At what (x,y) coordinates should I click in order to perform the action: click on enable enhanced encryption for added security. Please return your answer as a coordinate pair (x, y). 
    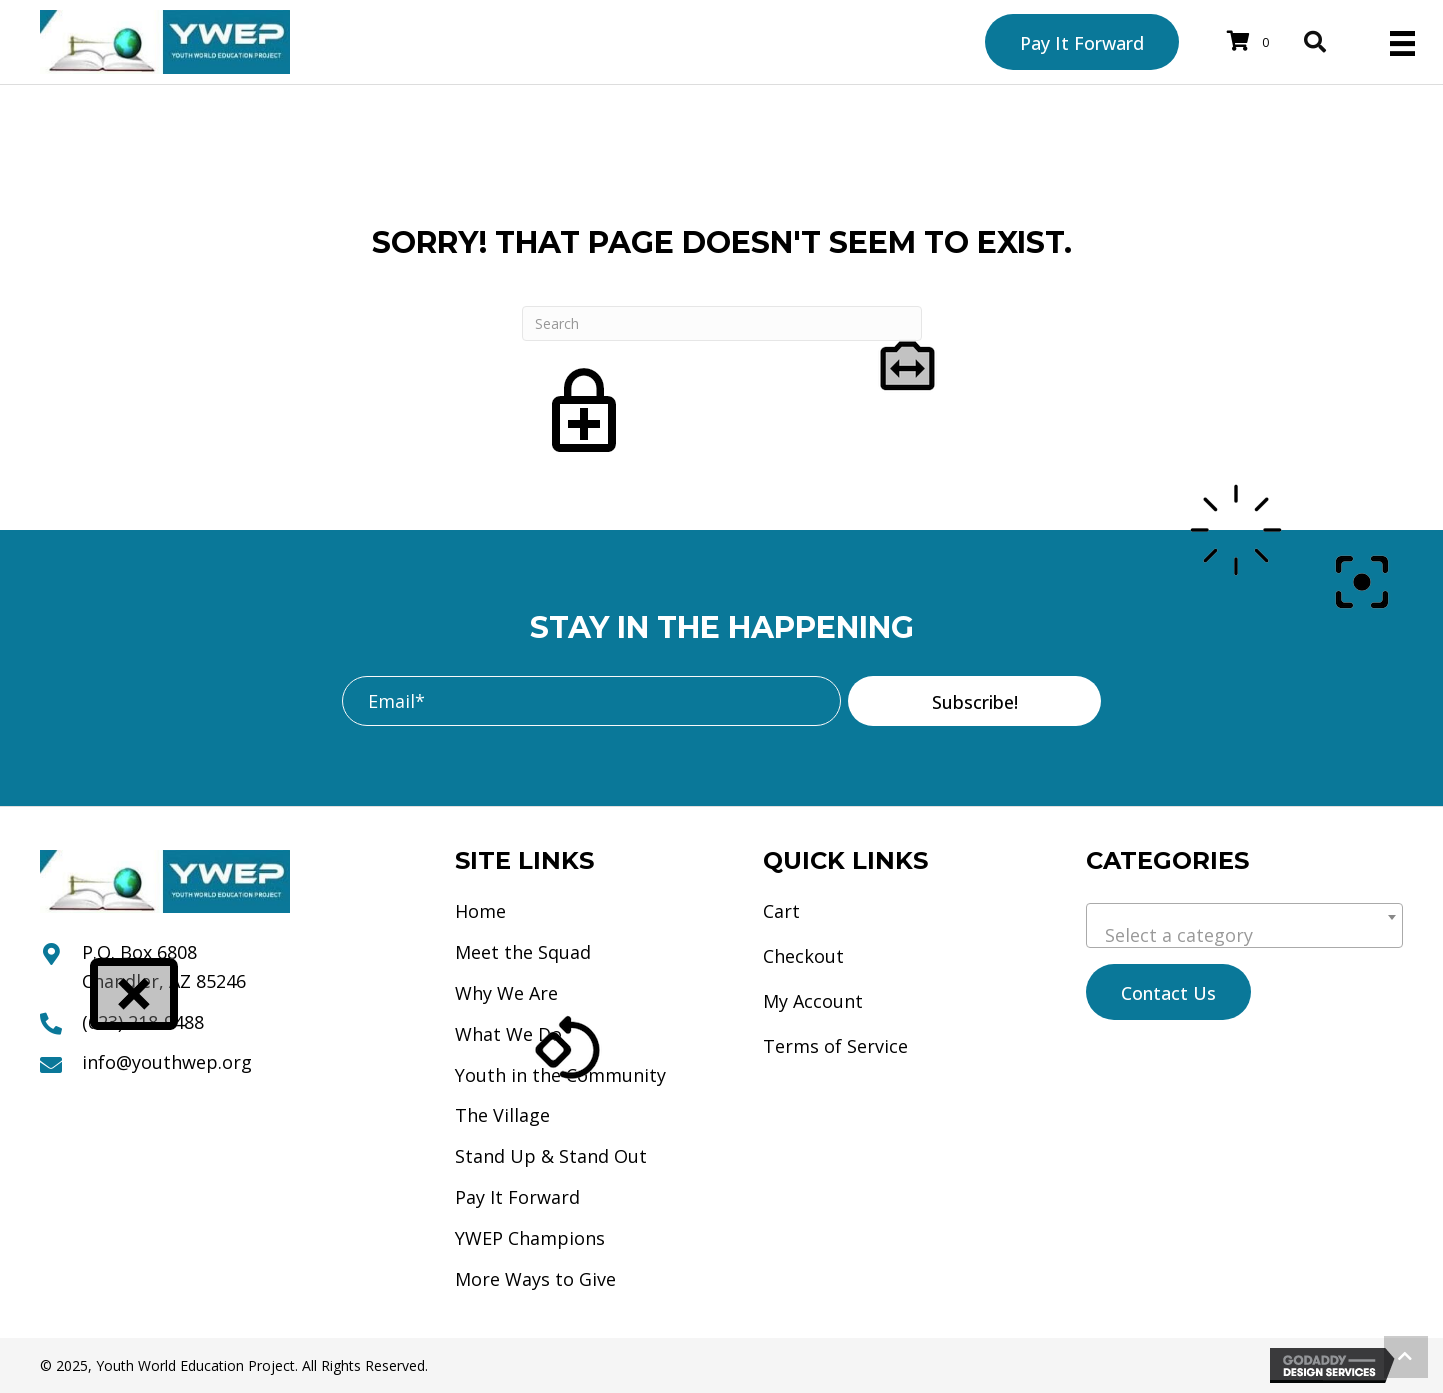
    Looking at the image, I should click on (584, 412).